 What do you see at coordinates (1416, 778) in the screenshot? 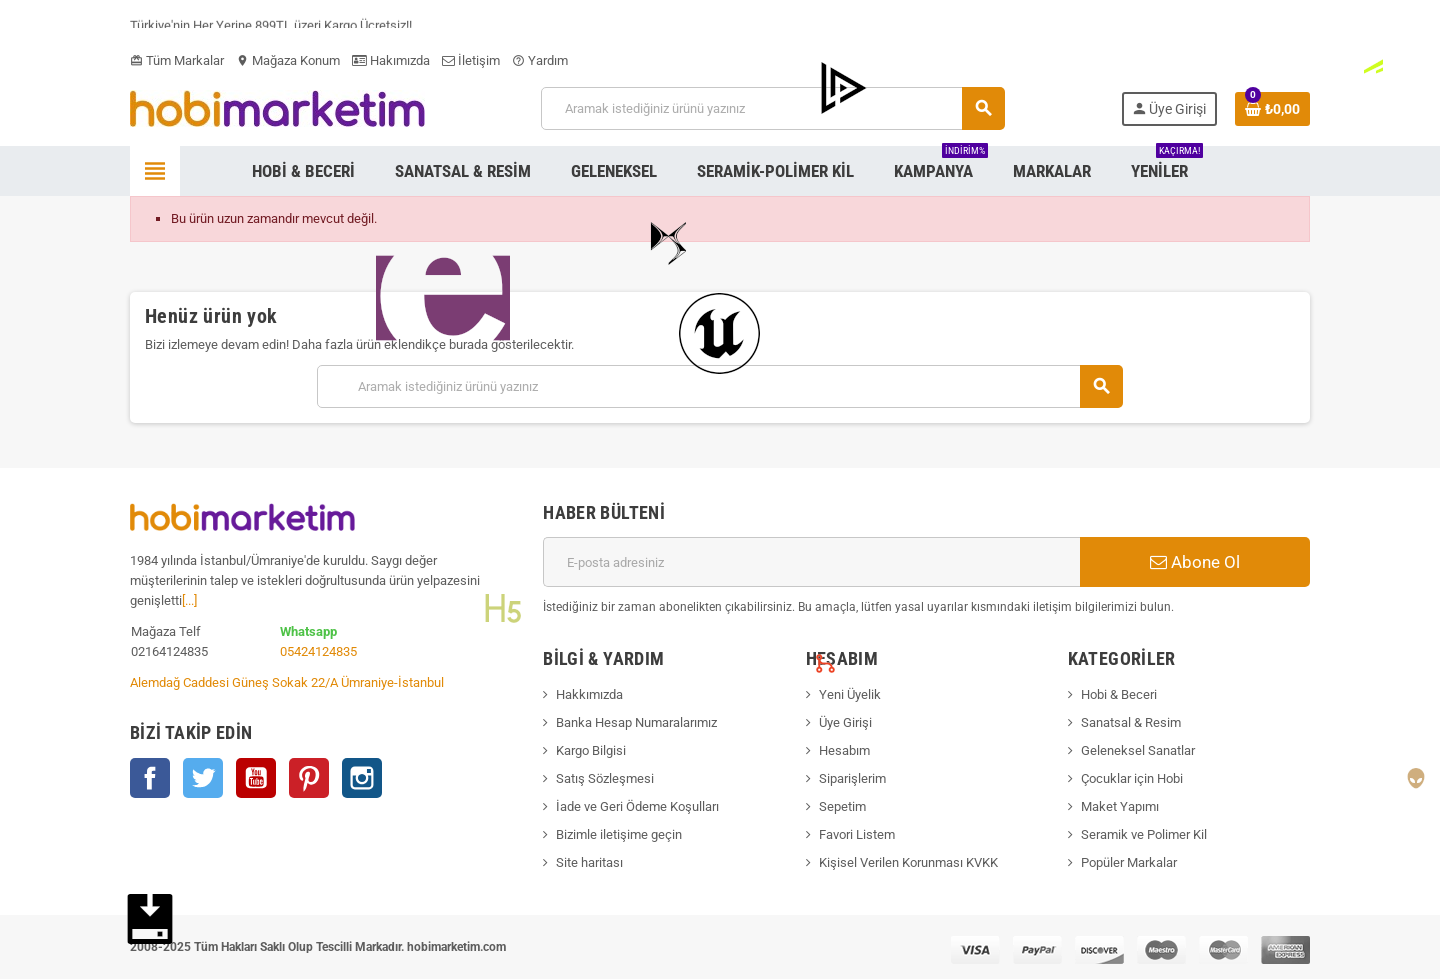
I see `extraterrestrial or sci-fi themed content` at bounding box center [1416, 778].